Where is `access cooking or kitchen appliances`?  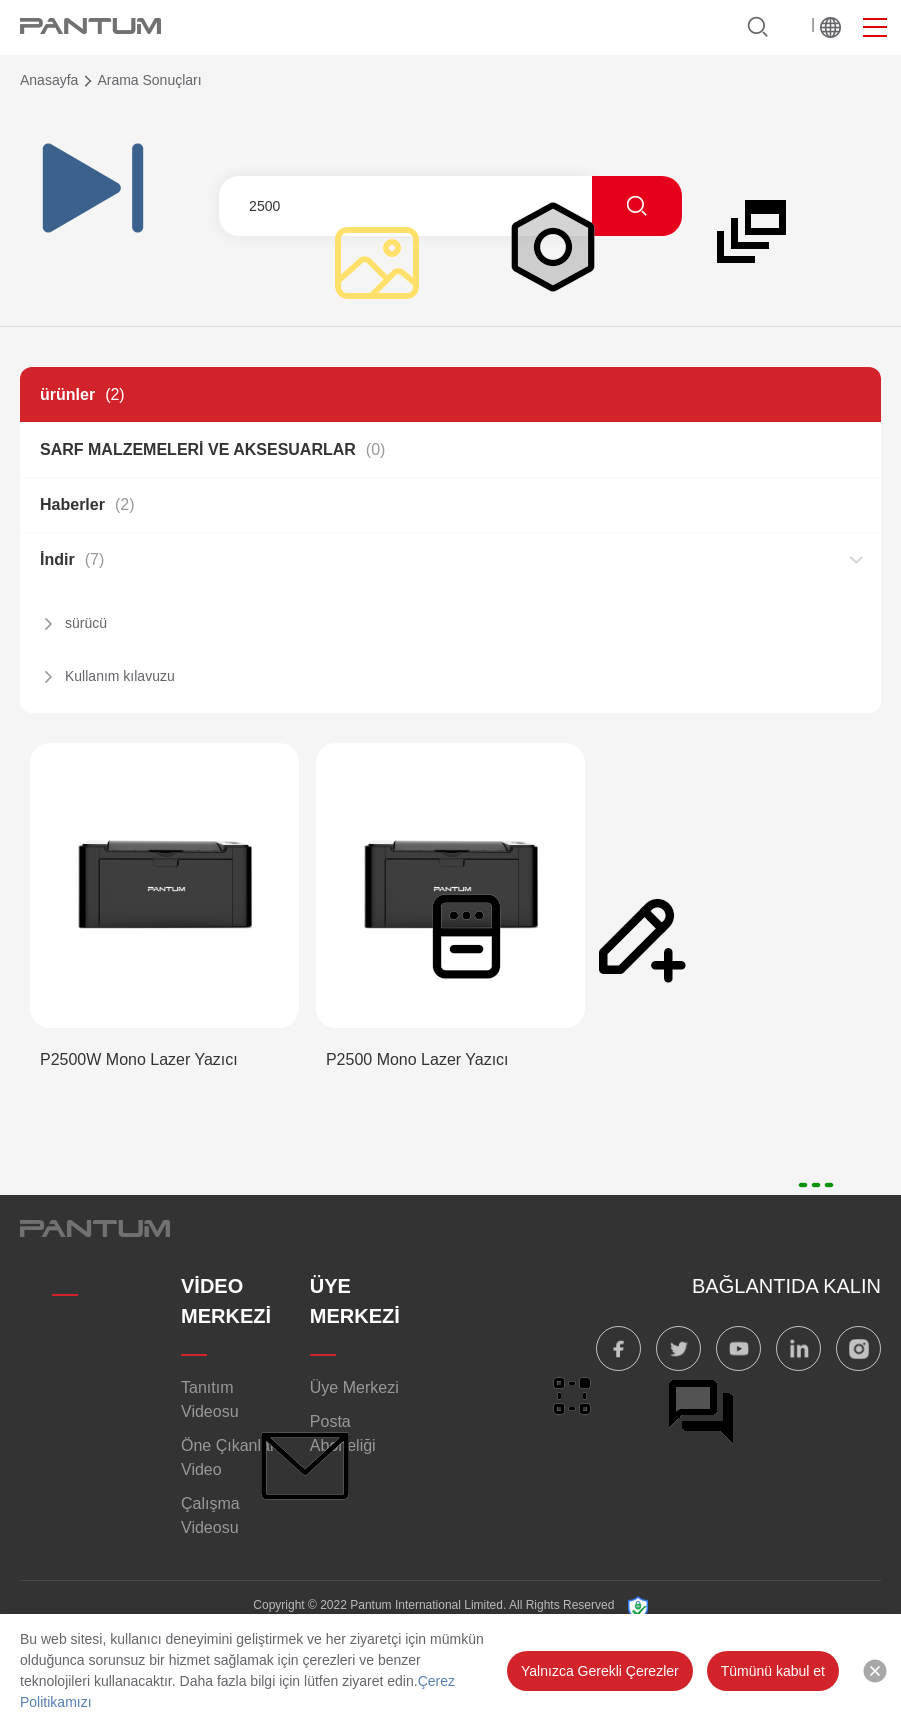 access cooking or kitchen appliances is located at coordinates (466, 936).